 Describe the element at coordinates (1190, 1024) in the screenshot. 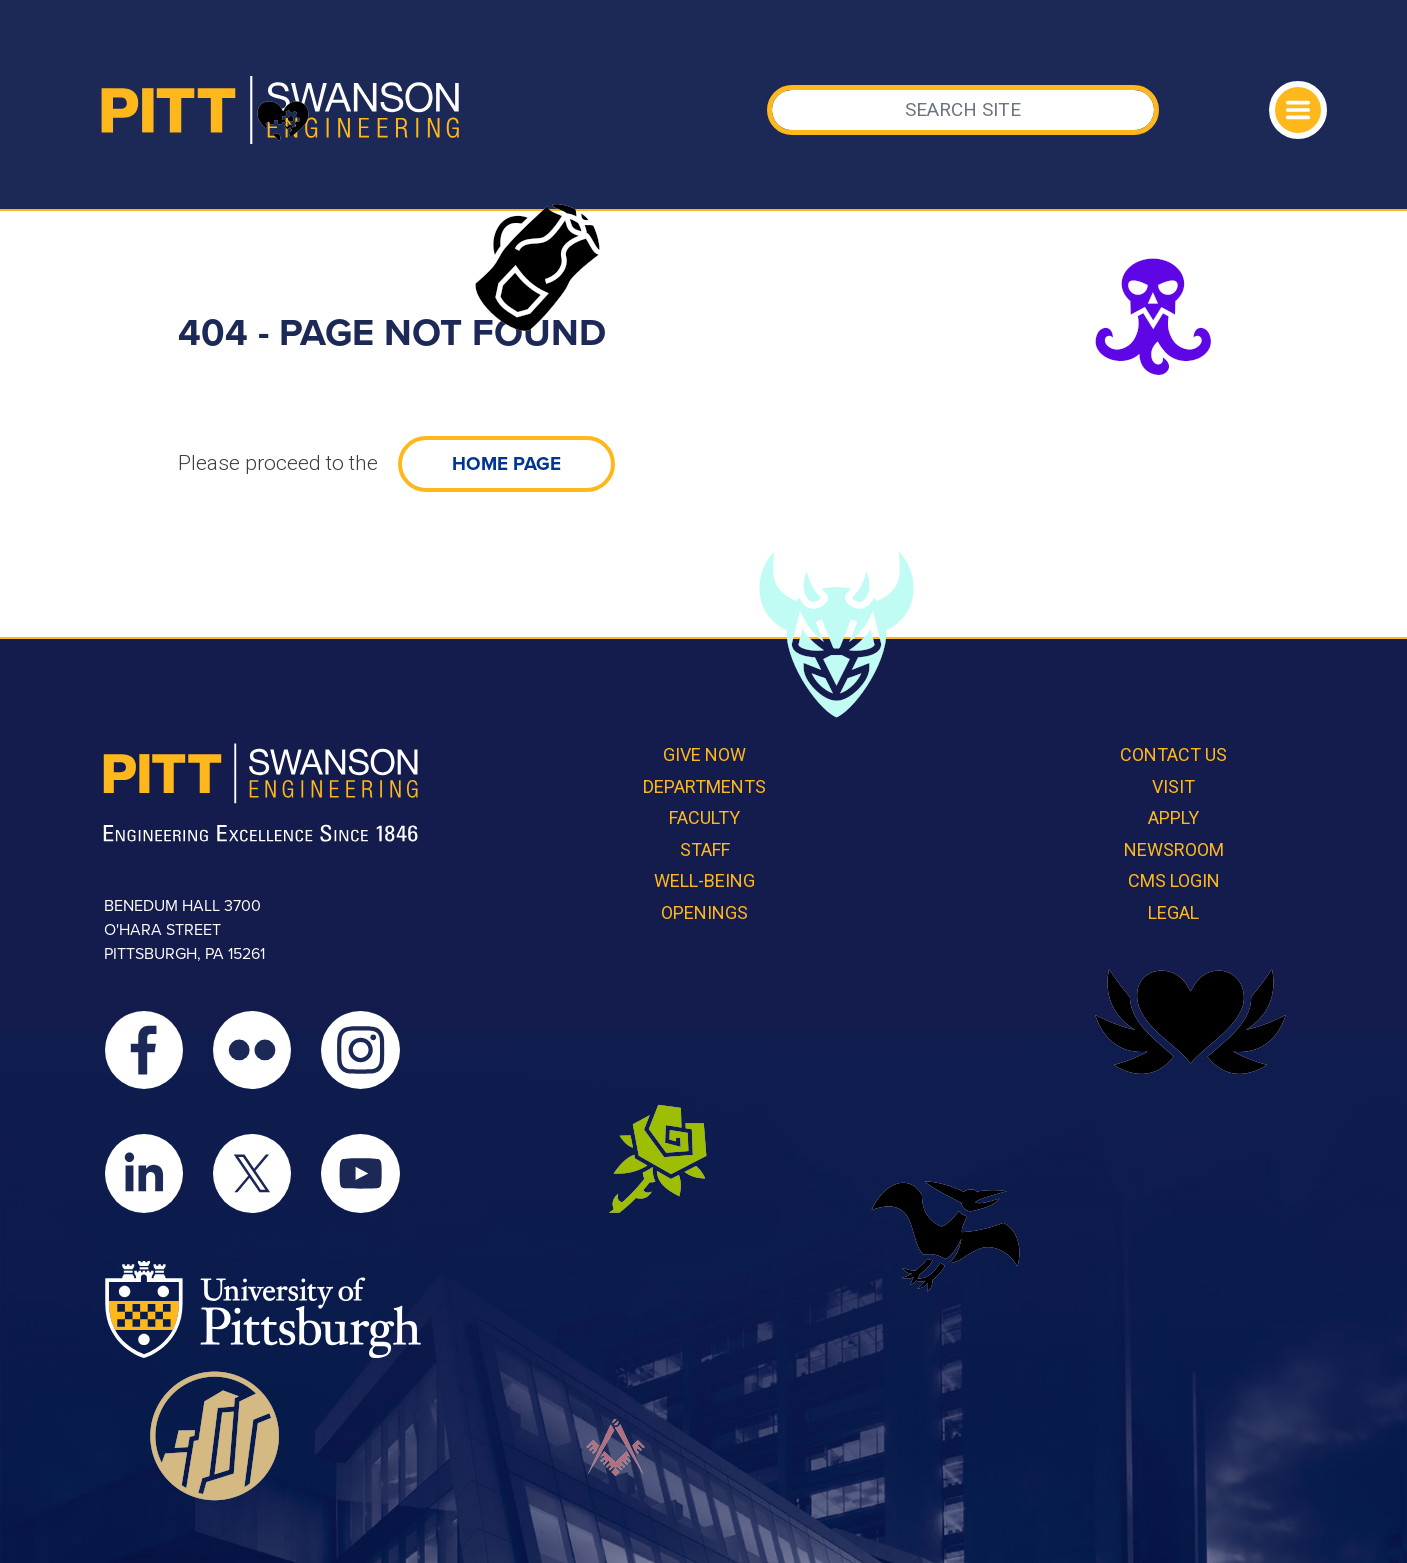

I see `add to favorites with flair` at that location.